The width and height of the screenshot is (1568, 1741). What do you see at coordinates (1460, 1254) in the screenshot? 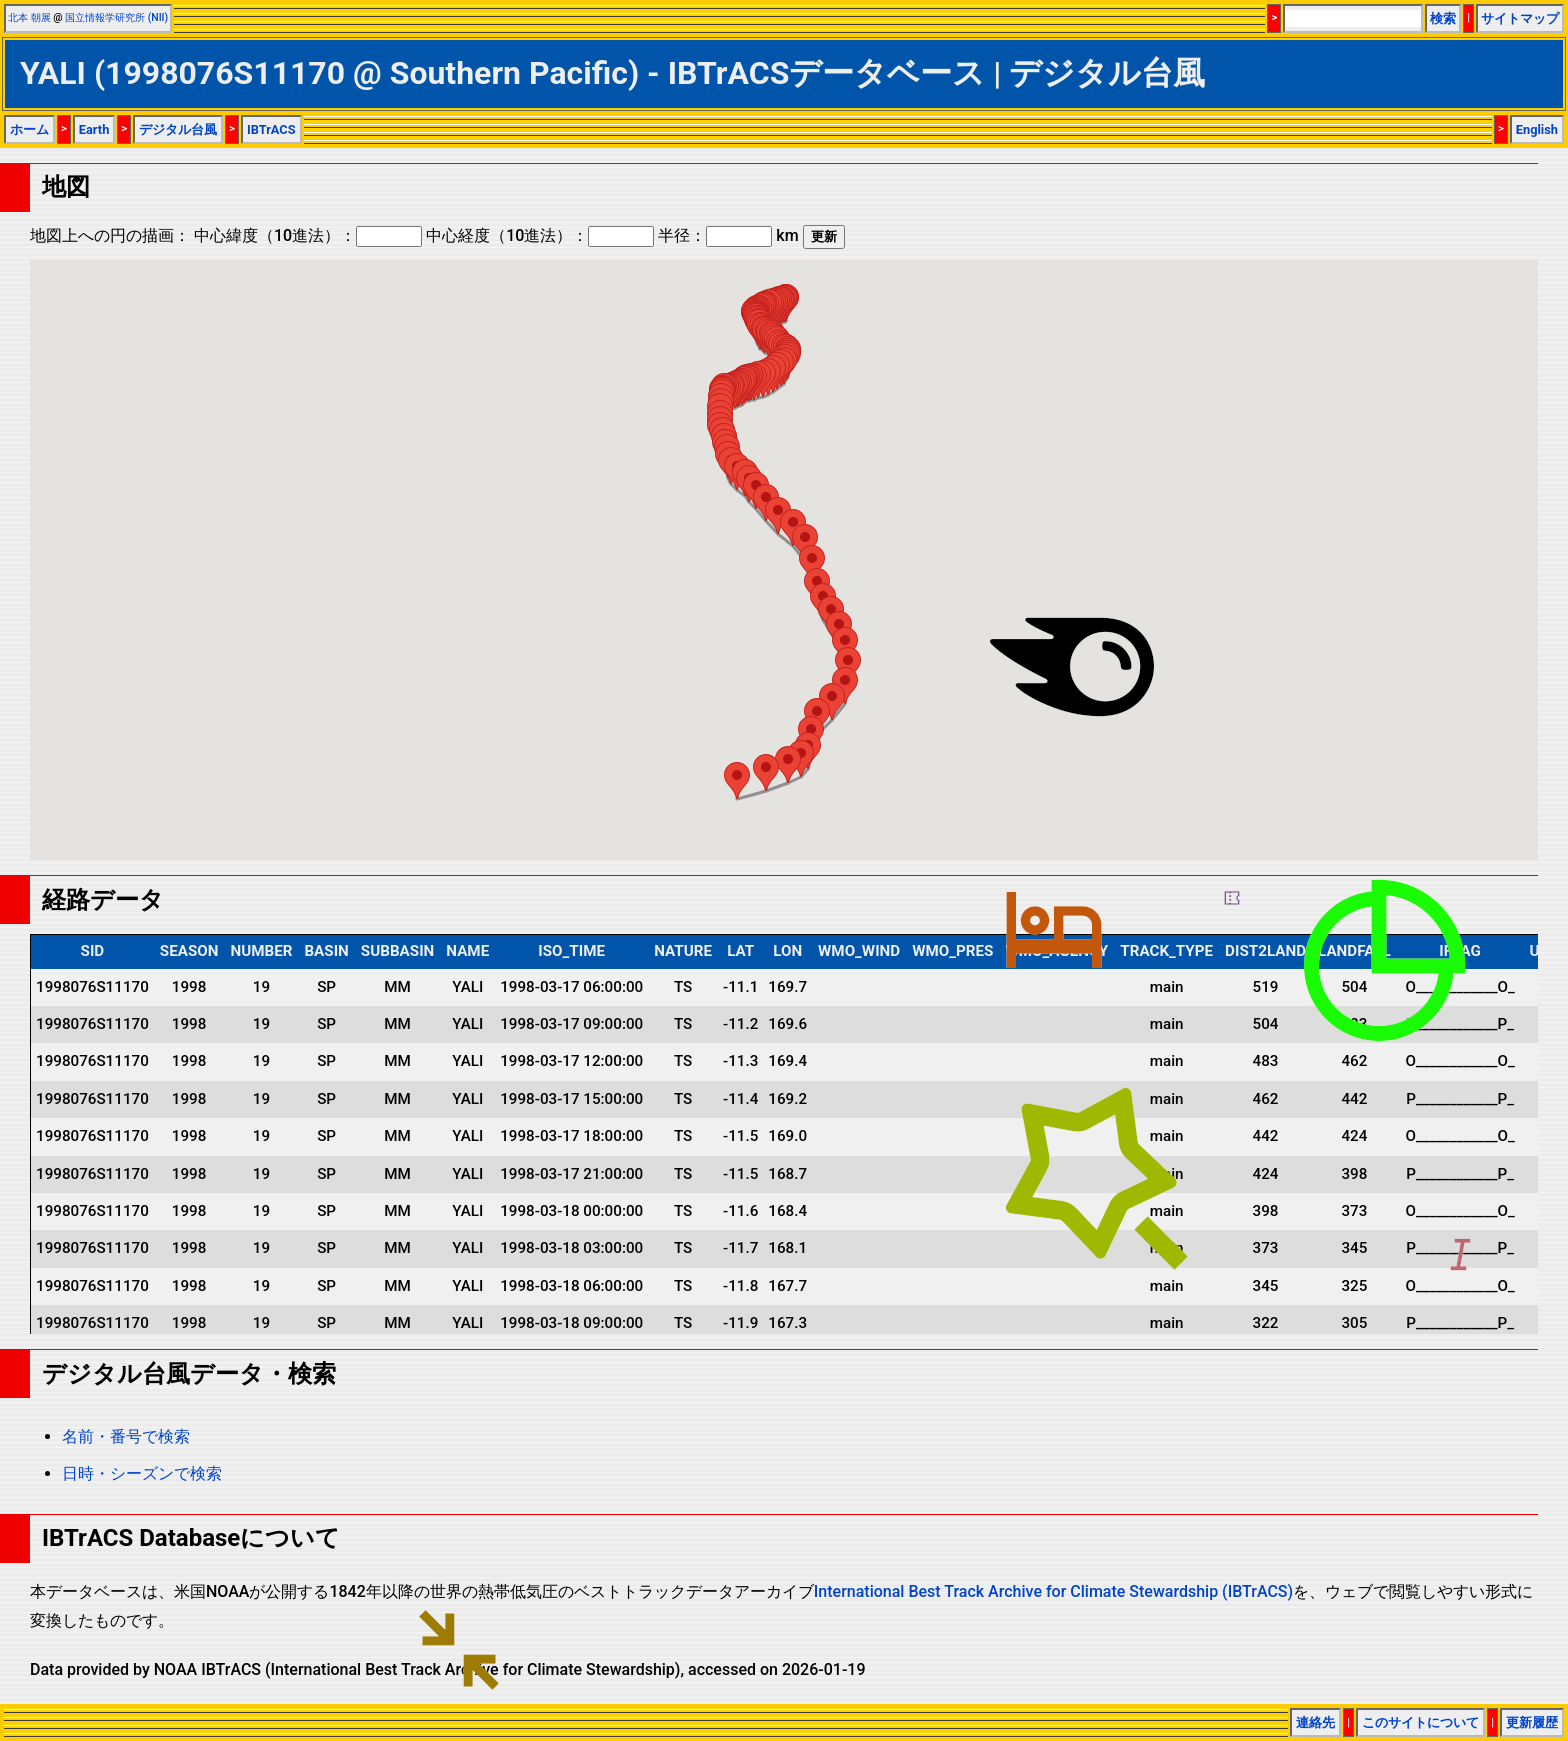
I see `apply italic formatting to selected text` at bounding box center [1460, 1254].